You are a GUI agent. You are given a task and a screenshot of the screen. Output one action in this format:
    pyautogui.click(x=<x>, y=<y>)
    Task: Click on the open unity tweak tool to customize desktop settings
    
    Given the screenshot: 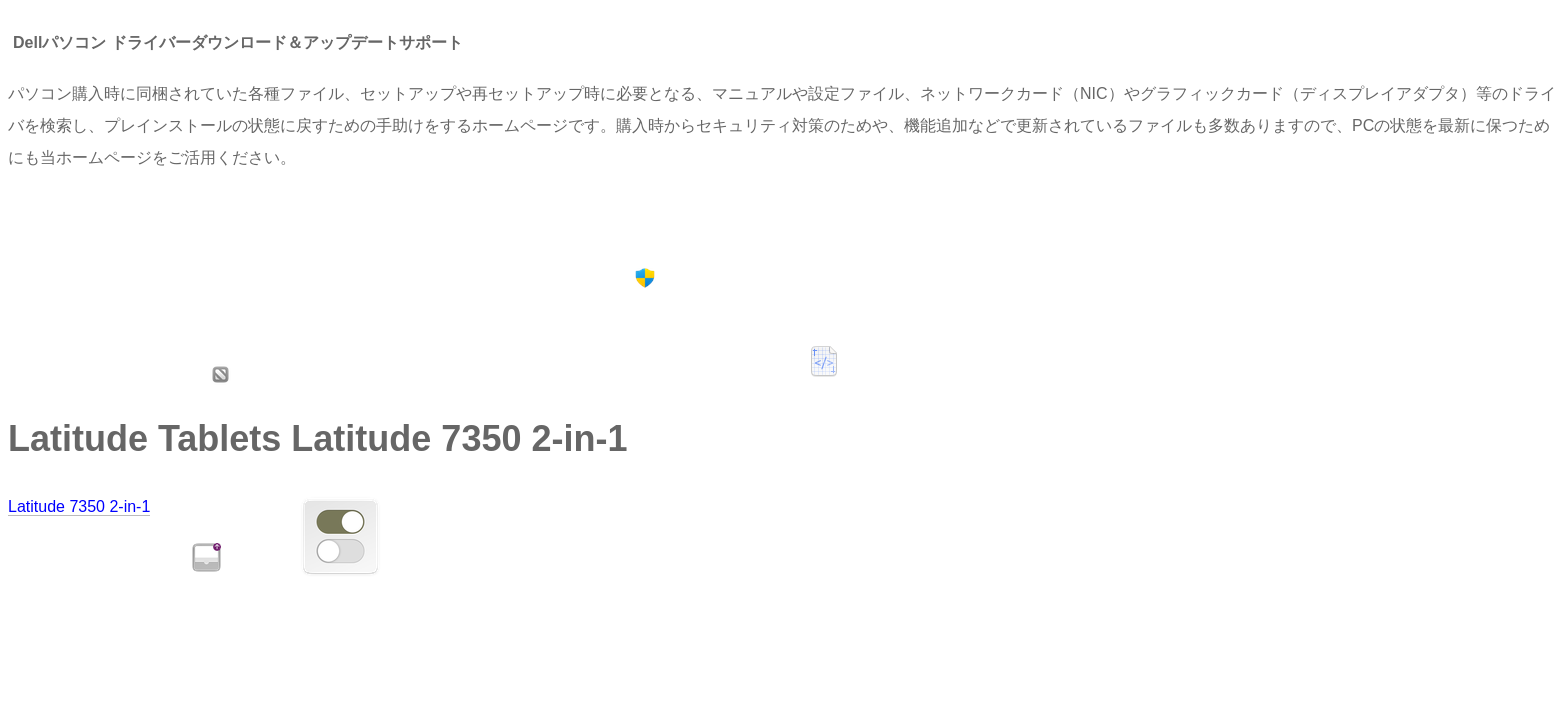 What is the action you would take?
    pyautogui.click(x=340, y=536)
    